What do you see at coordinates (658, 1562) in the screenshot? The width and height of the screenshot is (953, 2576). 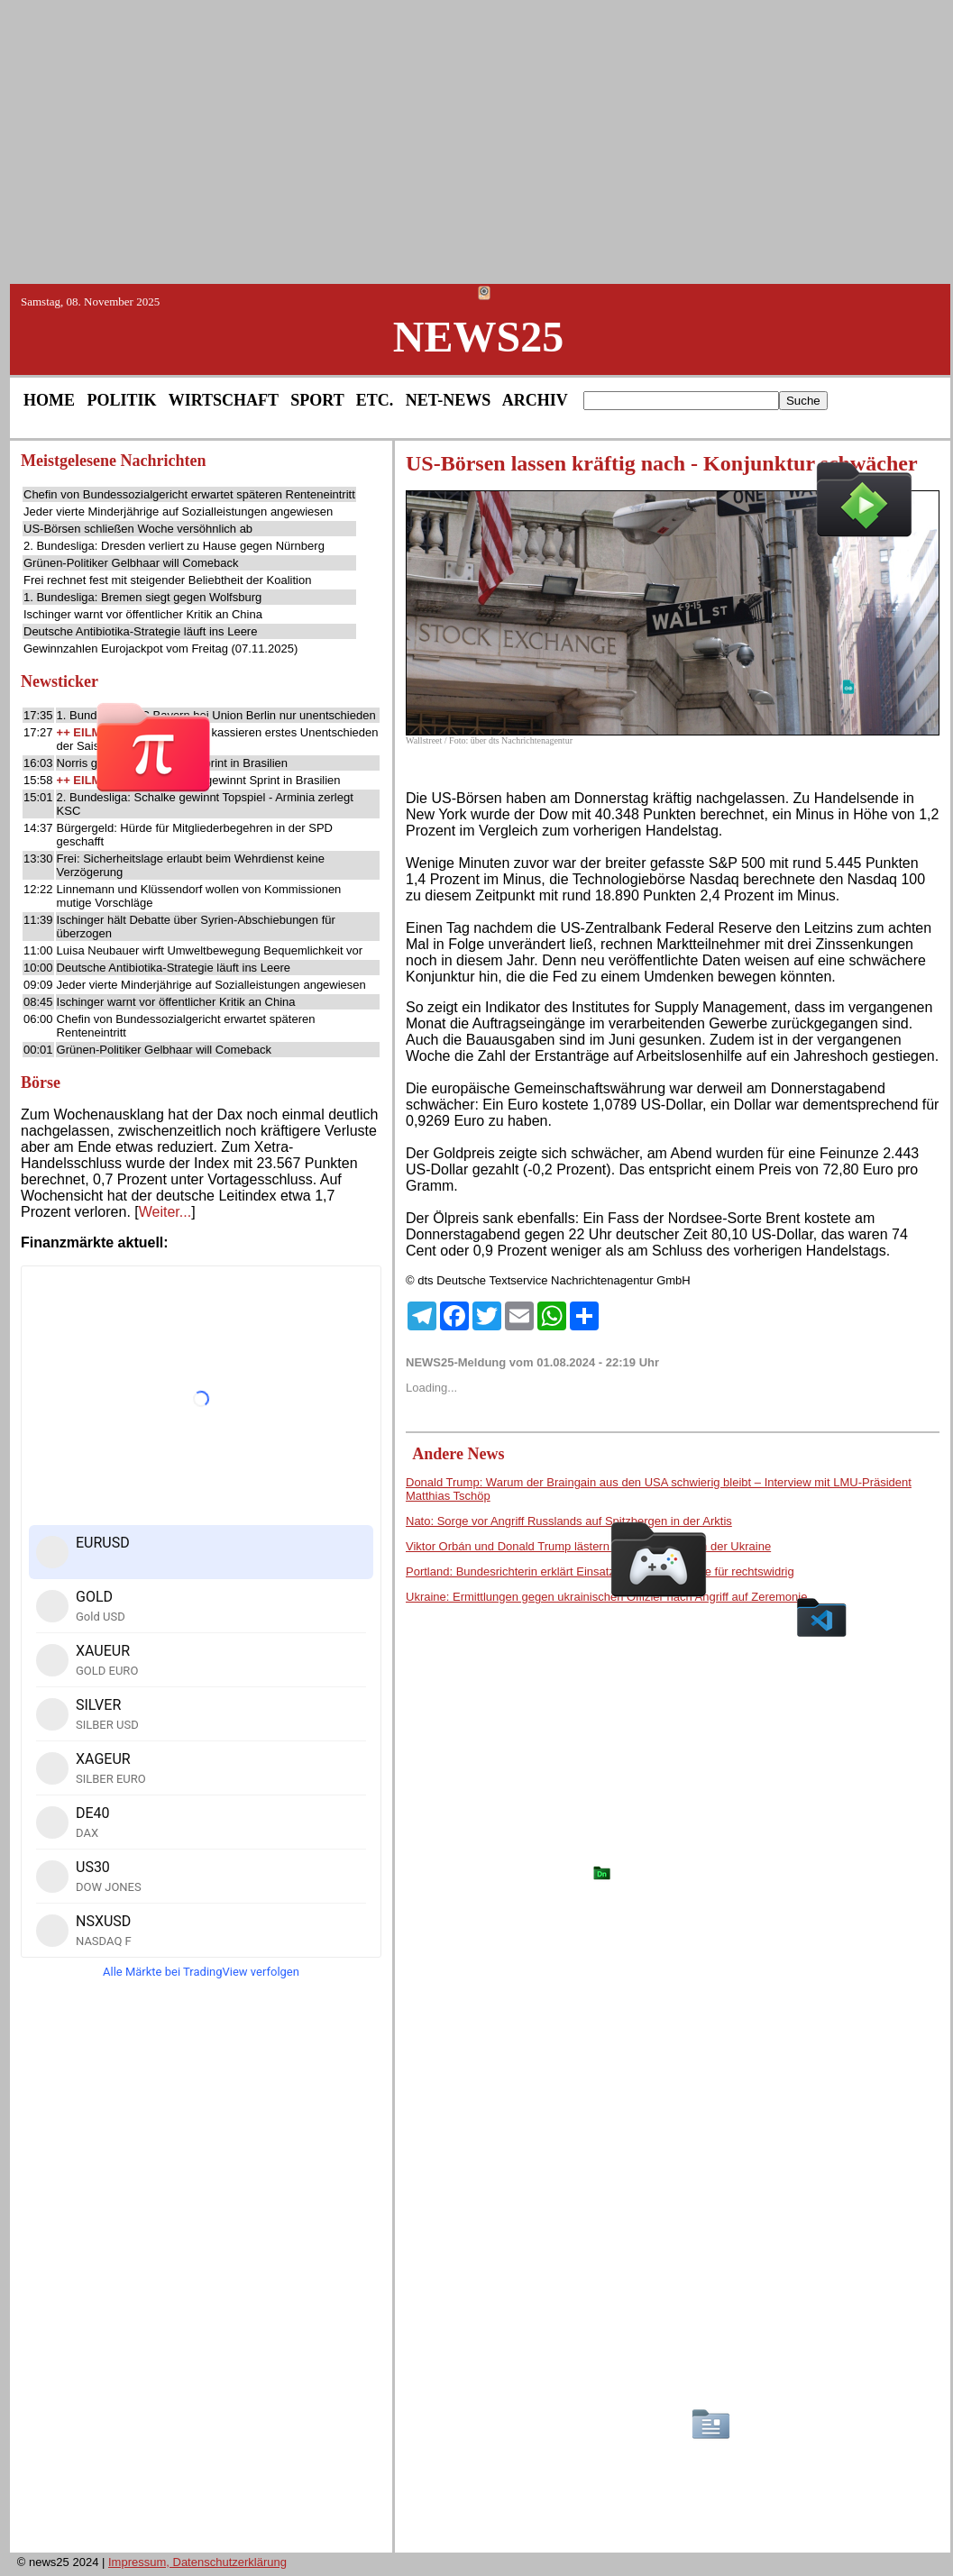 I see `open microsoft games folder` at bounding box center [658, 1562].